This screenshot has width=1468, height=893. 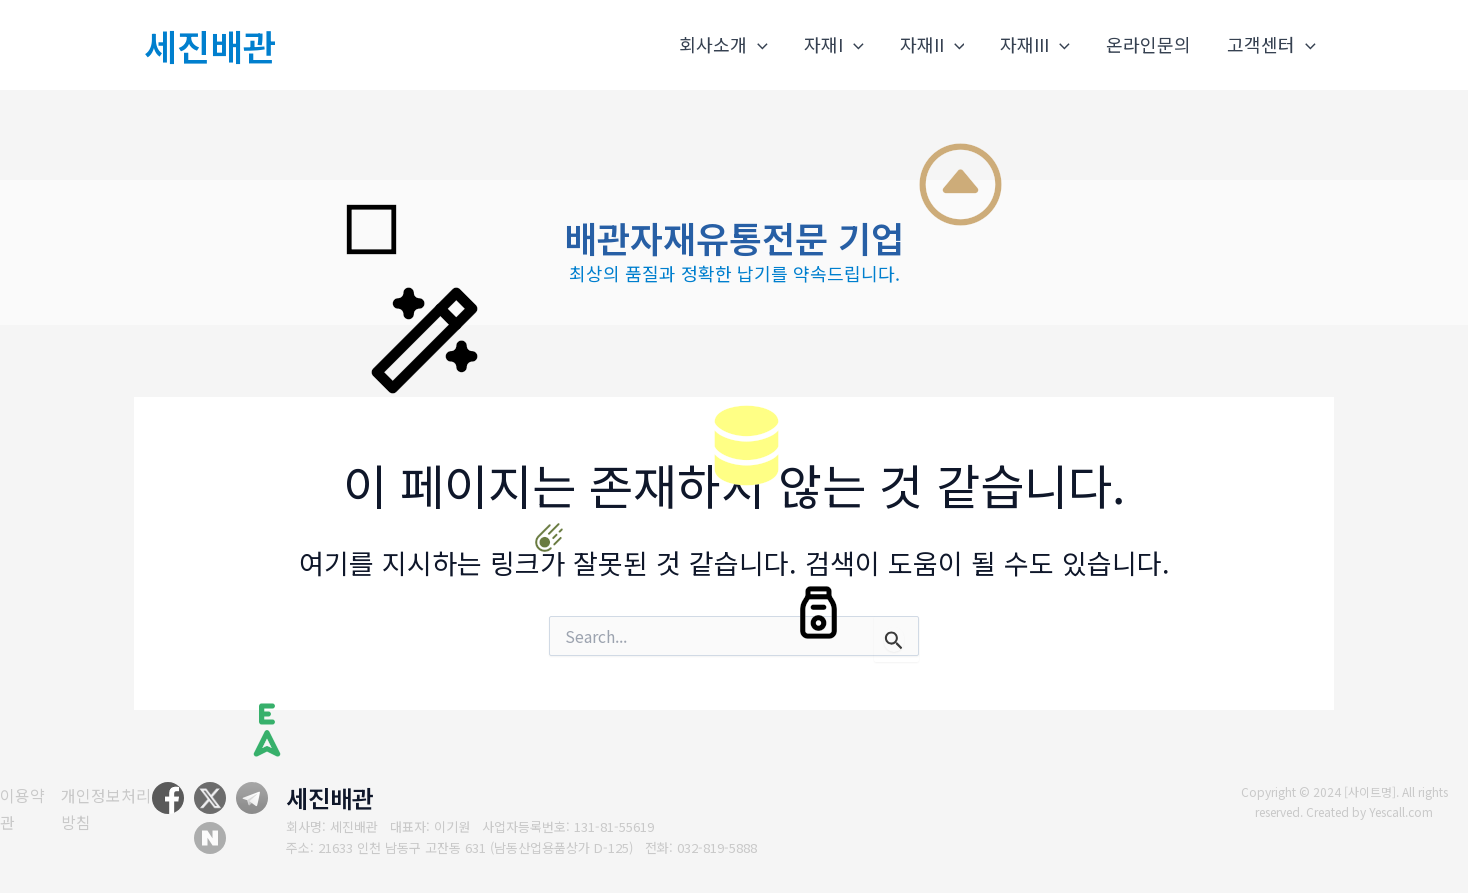 I want to click on access server settings or configuration, so click(x=746, y=445).